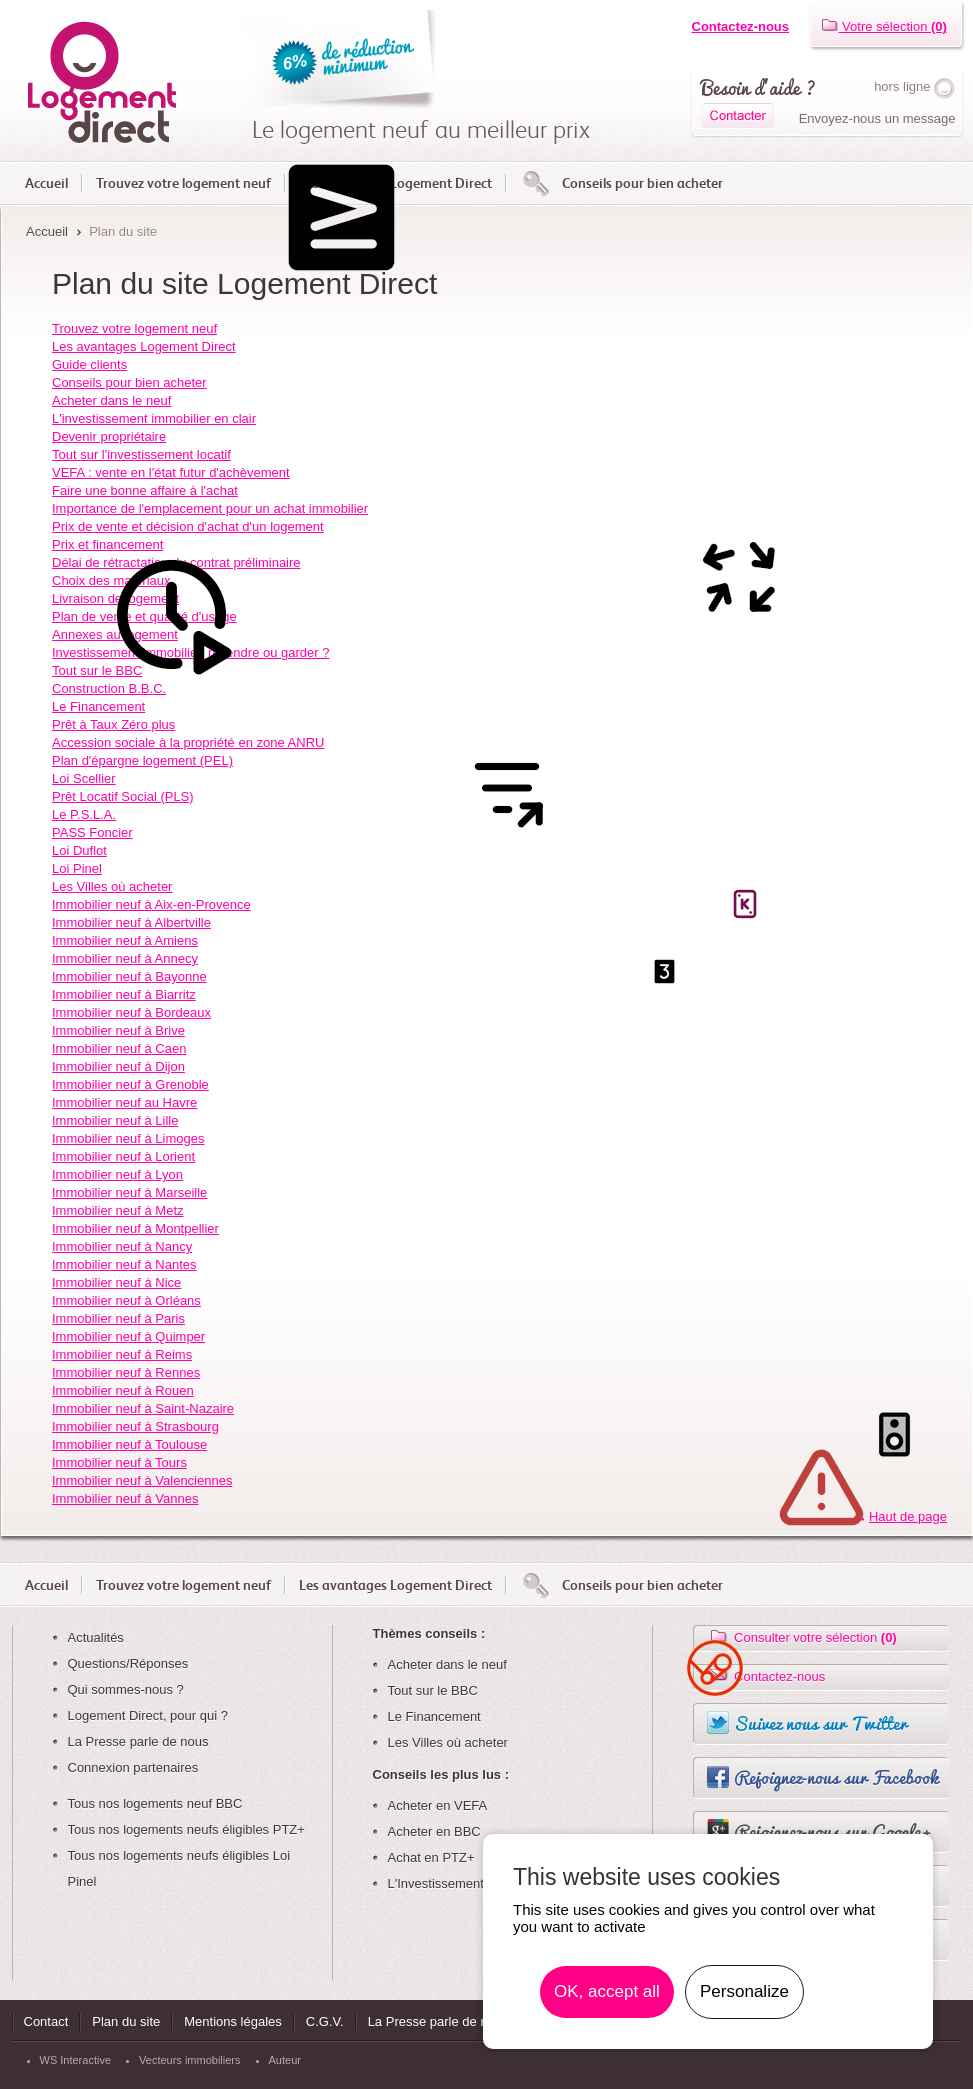 This screenshot has height=2089, width=973. What do you see at coordinates (739, 576) in the screenshot?
I see `shuffle or randomize content` at bounding box center [739, 576].